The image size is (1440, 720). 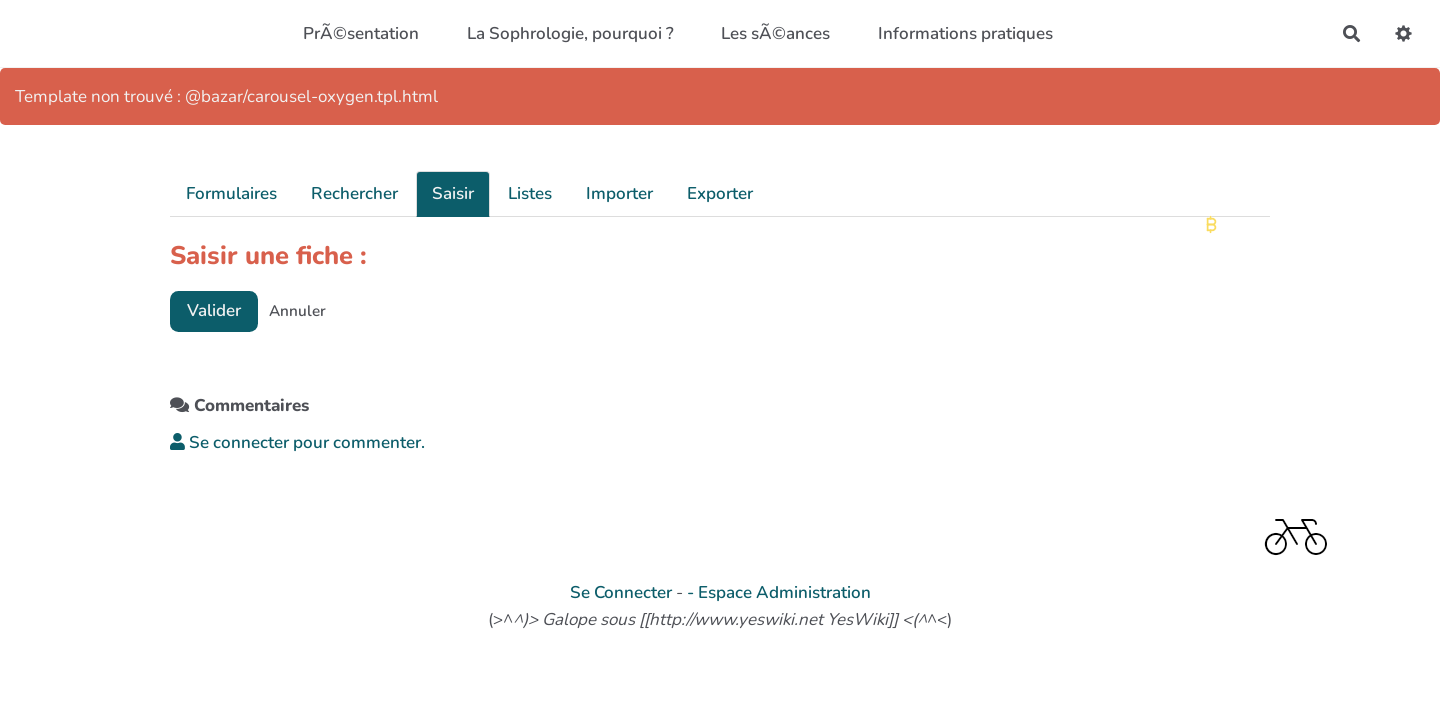 I want to click on indicates Thai baht currency, so click(x=1211, y=224).